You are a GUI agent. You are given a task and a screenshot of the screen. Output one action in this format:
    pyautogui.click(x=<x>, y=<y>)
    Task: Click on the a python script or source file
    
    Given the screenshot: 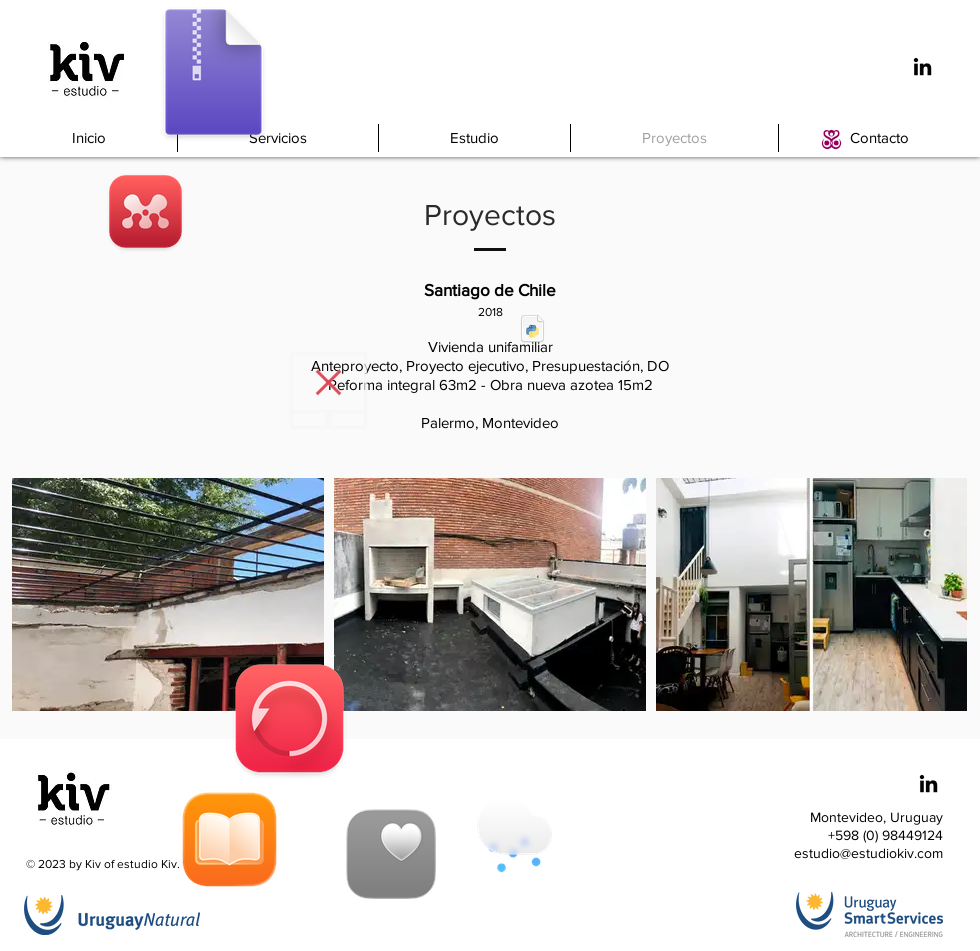 What is the action you would take?
    pyautogui.click(x=532, y=328)
    